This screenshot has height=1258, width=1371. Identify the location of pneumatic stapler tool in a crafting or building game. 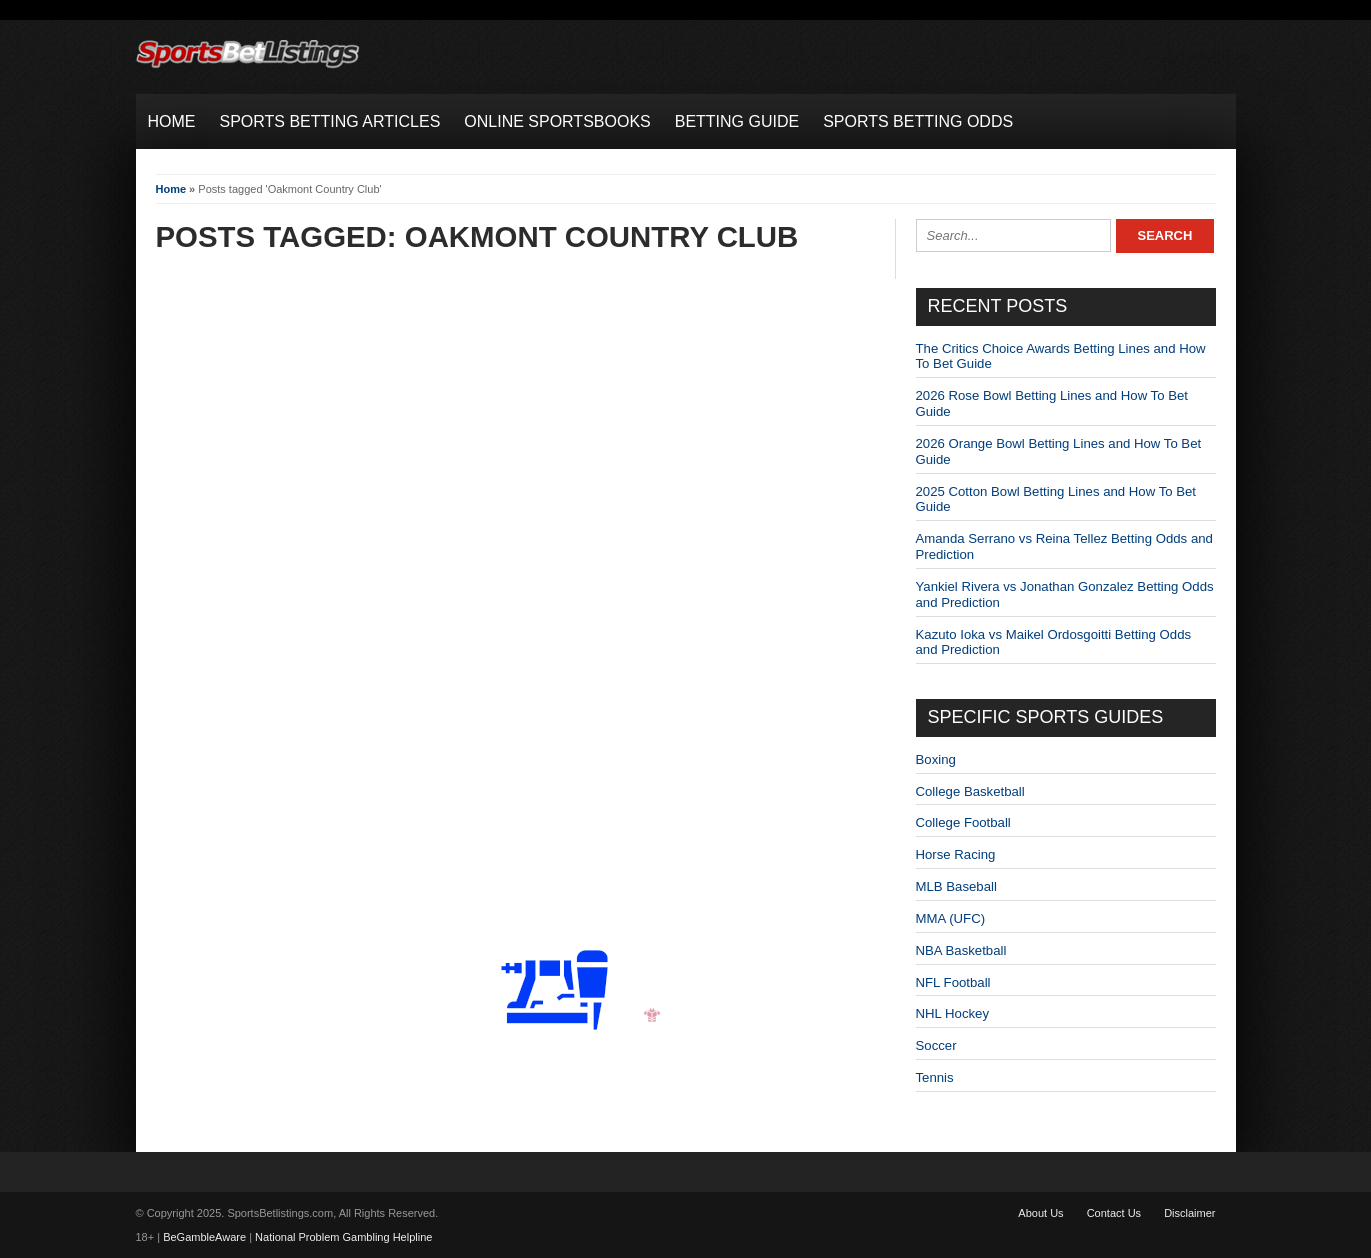
(555, 990).